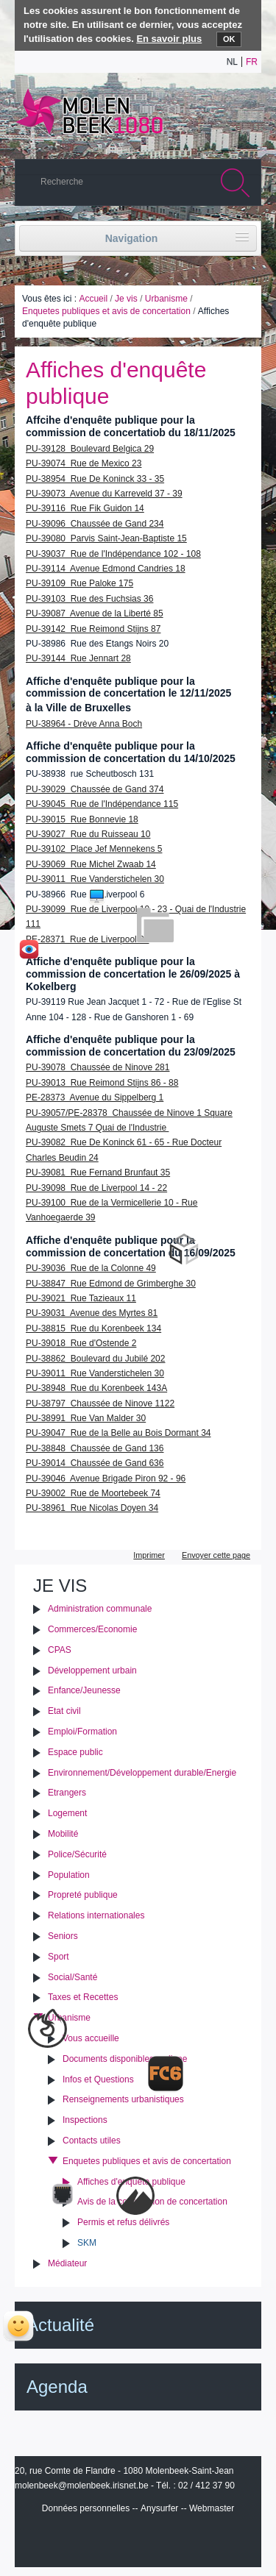 This screenshot has height=2576, width=276. What do you see at coordinates (166, 2074) in the screenshot?
I see `launch Far Cry 6 game` at bounding box center [166, 2074].